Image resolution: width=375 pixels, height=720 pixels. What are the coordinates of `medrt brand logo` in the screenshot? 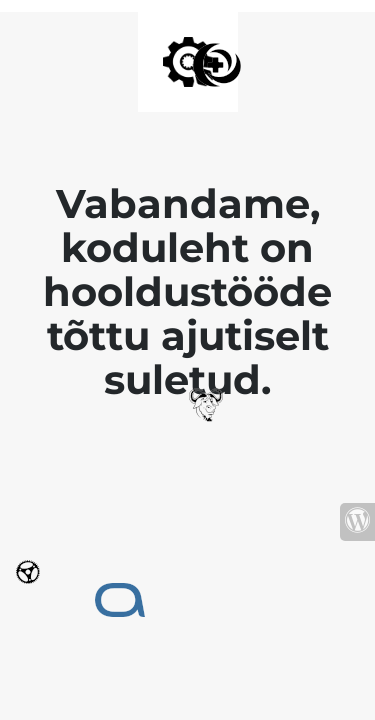 It's located at (217, 65).